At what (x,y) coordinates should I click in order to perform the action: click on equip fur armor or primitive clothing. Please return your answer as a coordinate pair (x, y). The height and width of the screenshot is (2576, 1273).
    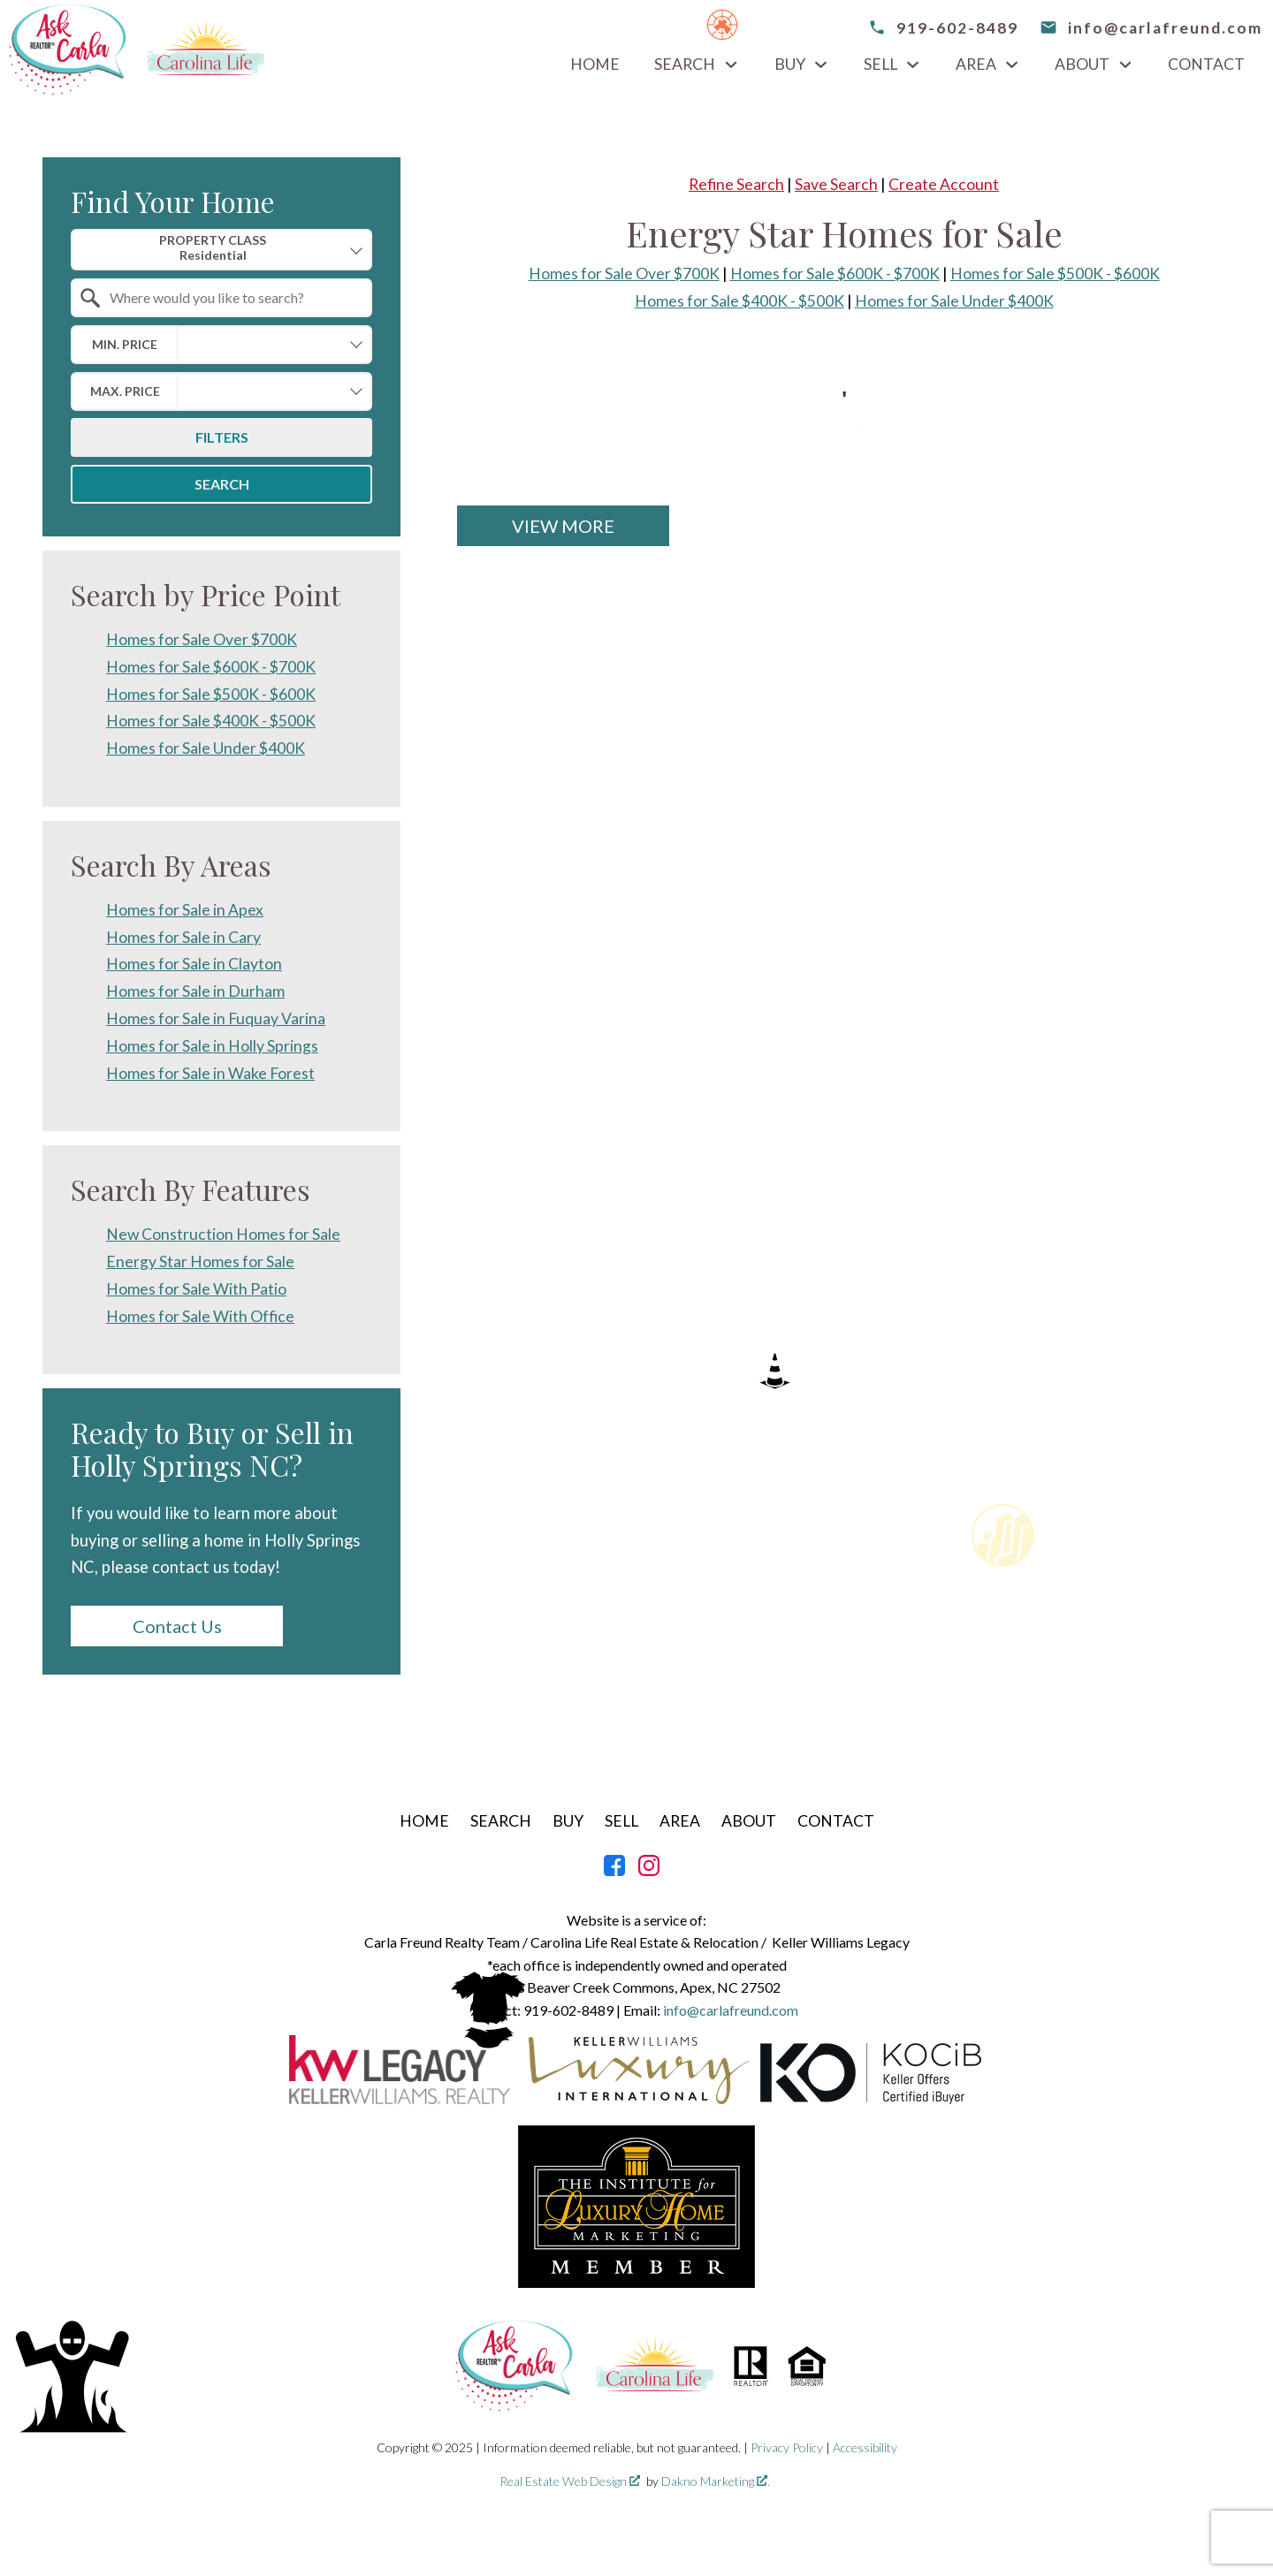
    Looking at the image, I should click on (488, 2010).